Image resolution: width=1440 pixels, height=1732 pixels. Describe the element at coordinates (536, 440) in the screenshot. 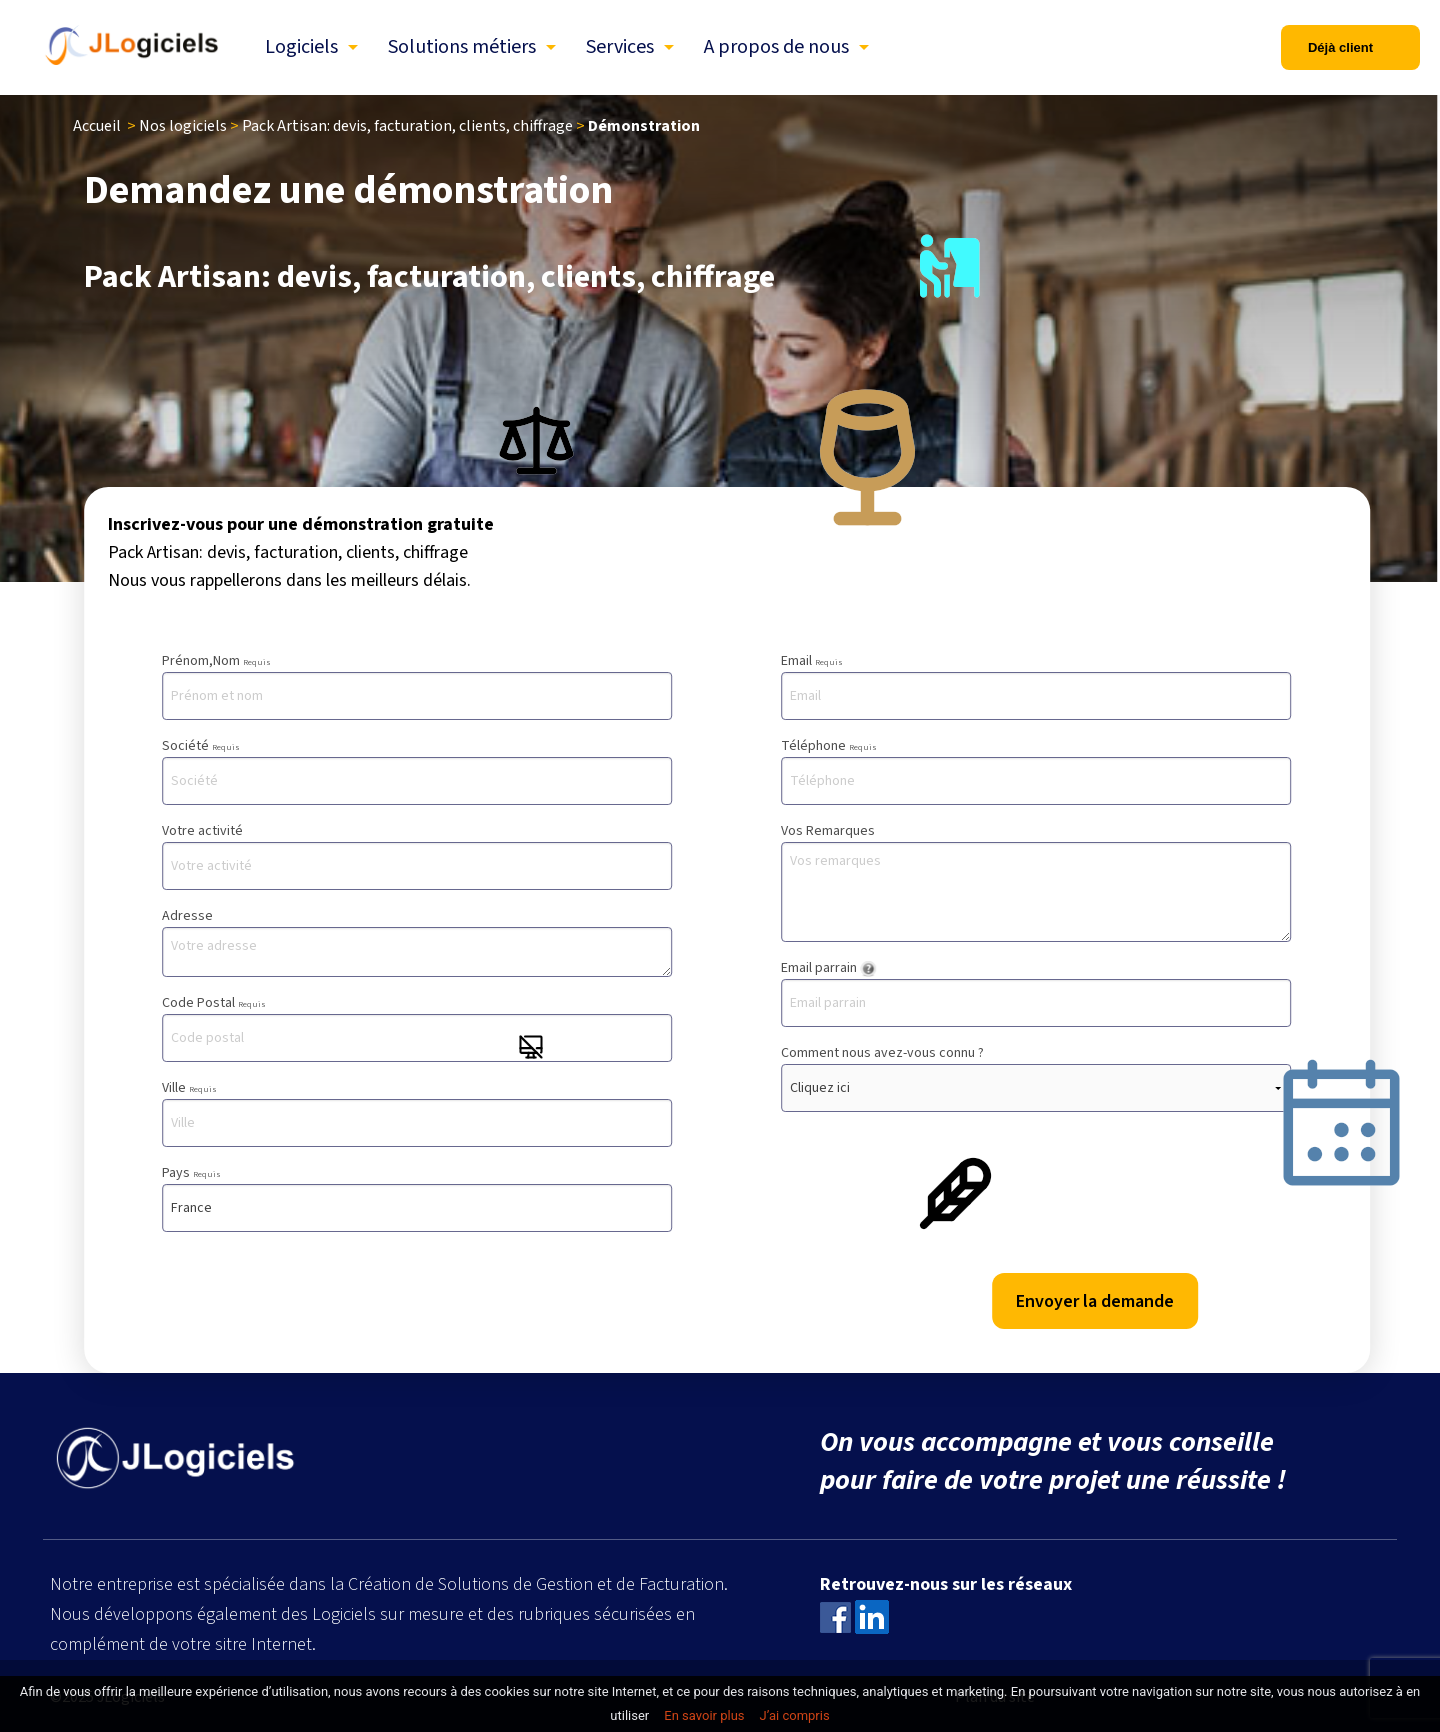

I see `access legal or terms of service settings` at that location.